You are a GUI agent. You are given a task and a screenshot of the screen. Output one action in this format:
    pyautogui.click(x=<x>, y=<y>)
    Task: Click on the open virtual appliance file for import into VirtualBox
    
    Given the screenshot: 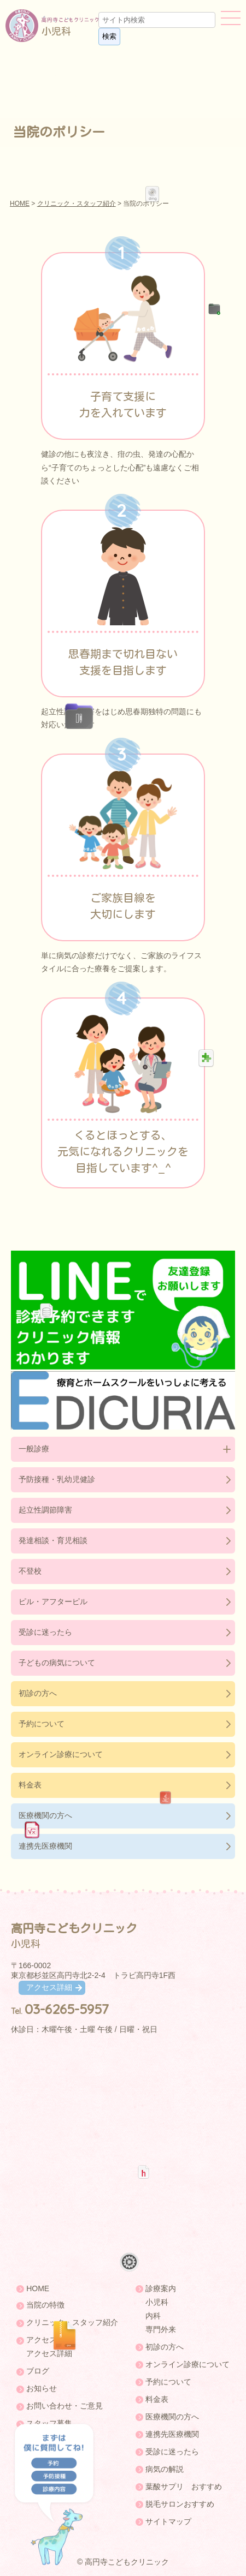 What is the action you would take?
    pyautogui.click(x=65, y=2336)
    